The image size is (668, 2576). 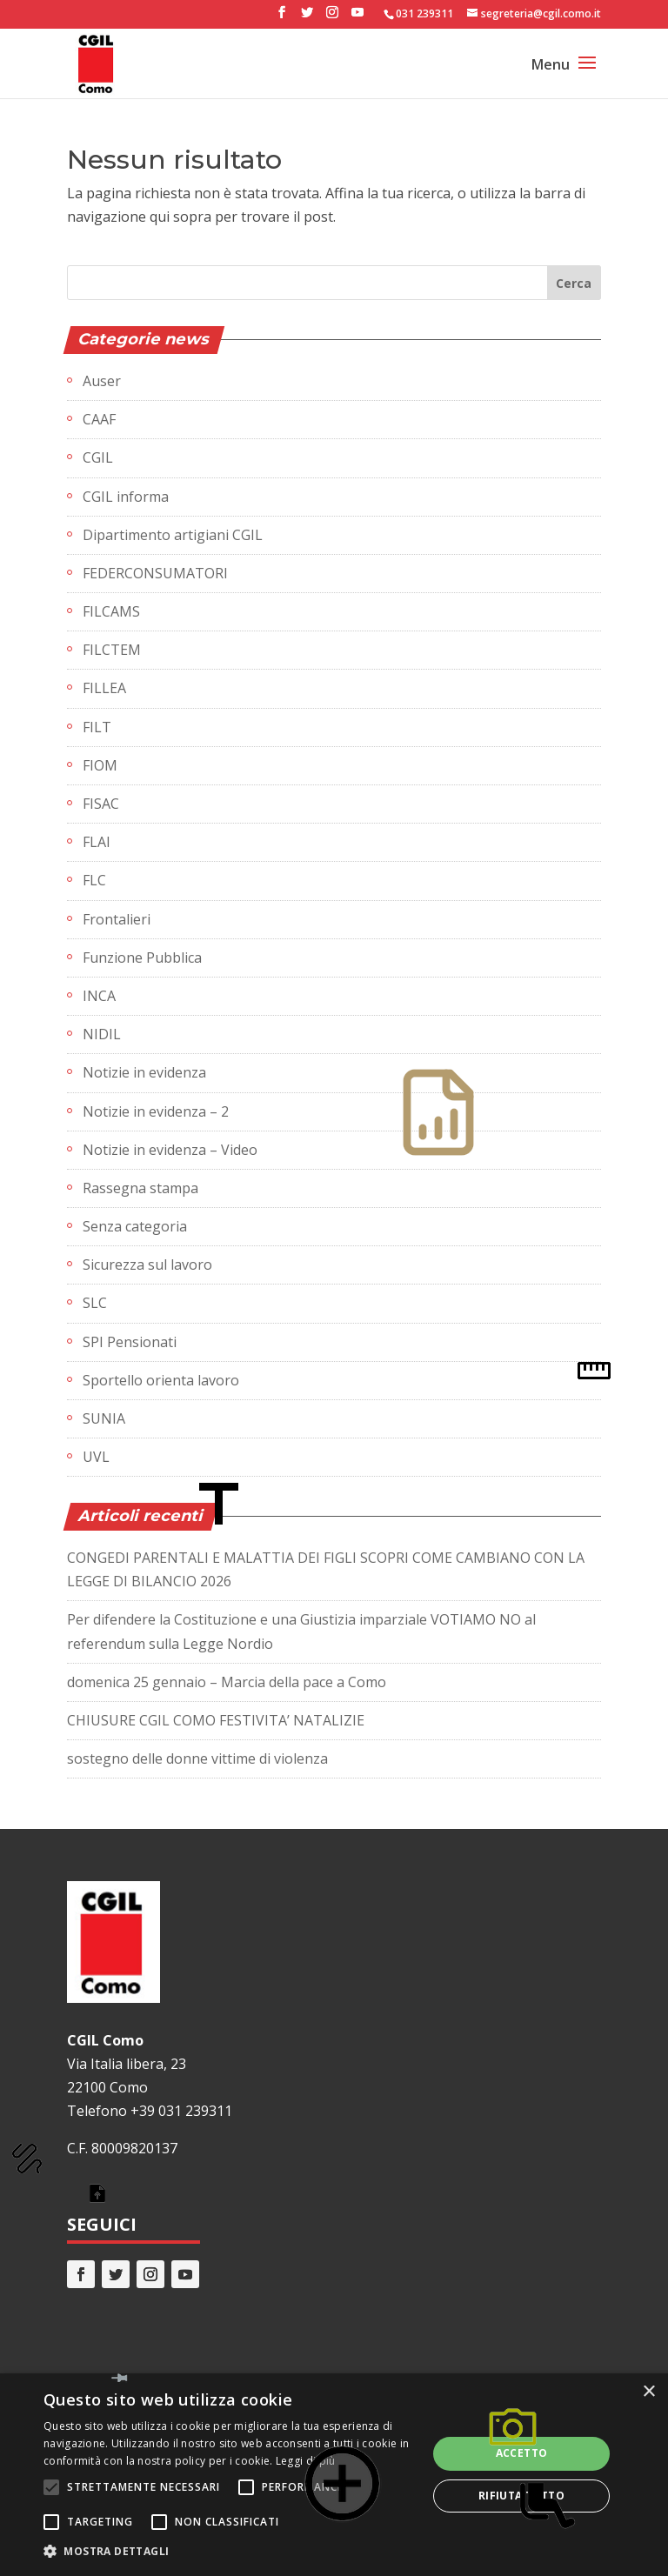 I want to click on upload a file, so click(x=97, y=2193).